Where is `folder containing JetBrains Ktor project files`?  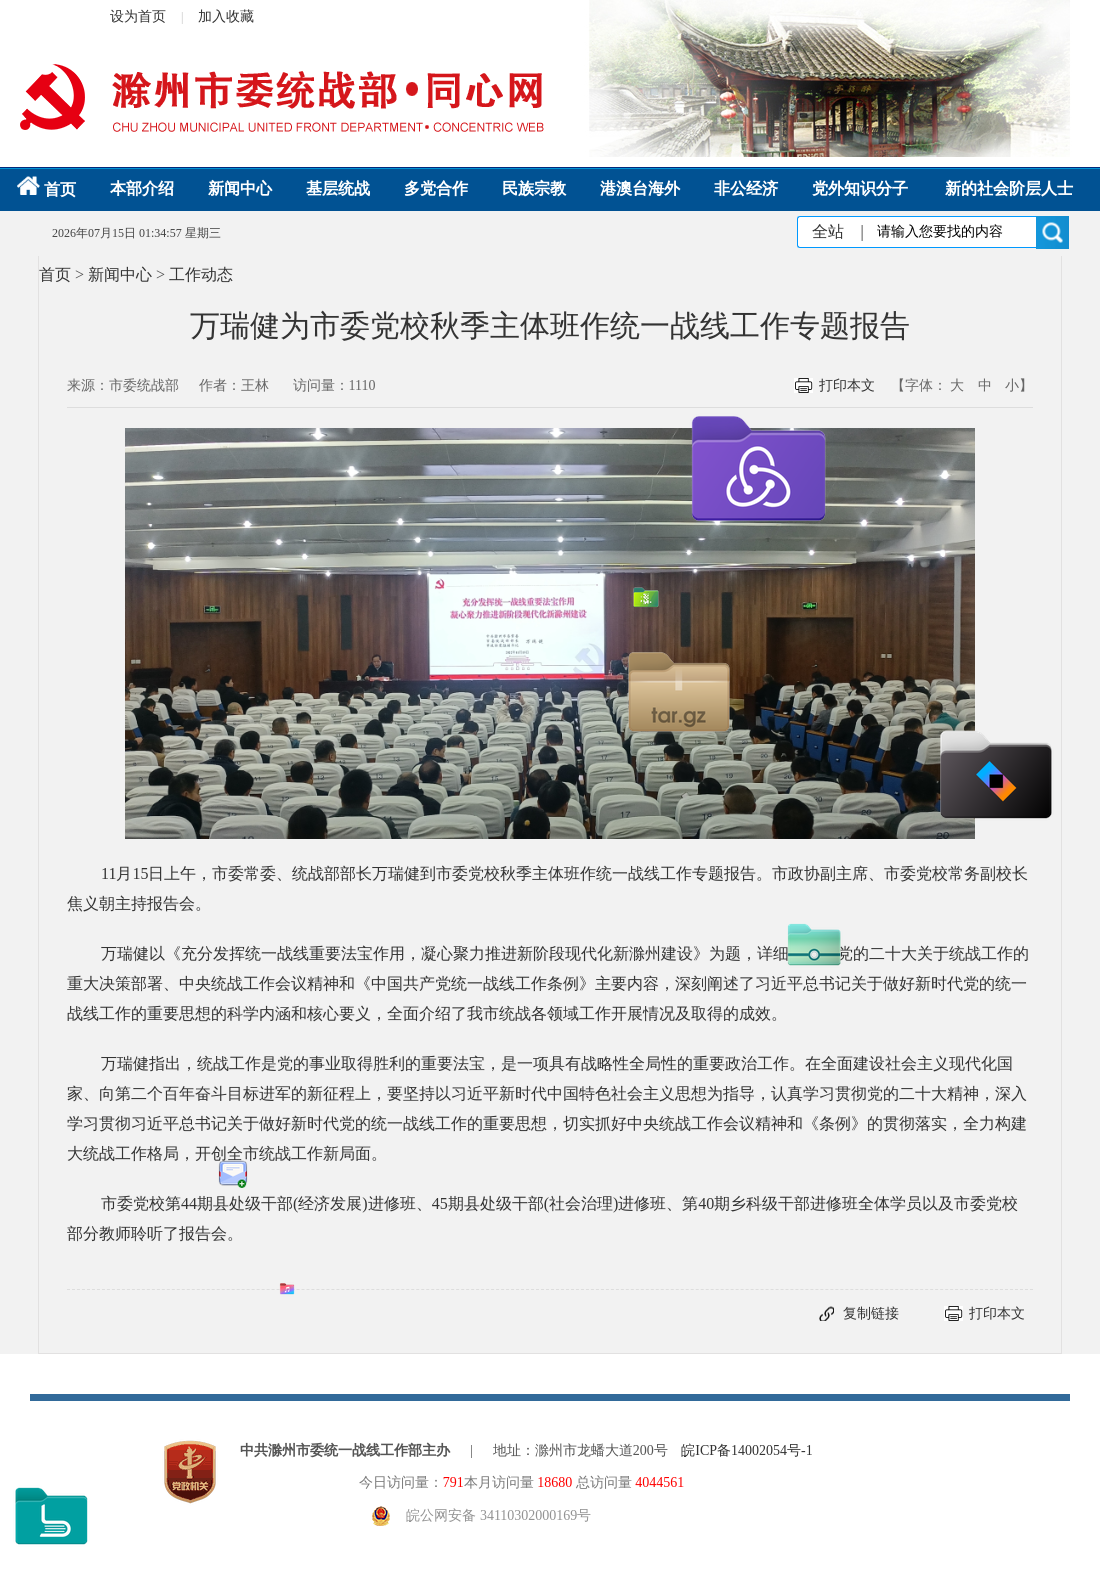 folder containing JetBrains Ktor project files is located at coordinates (995, 777).